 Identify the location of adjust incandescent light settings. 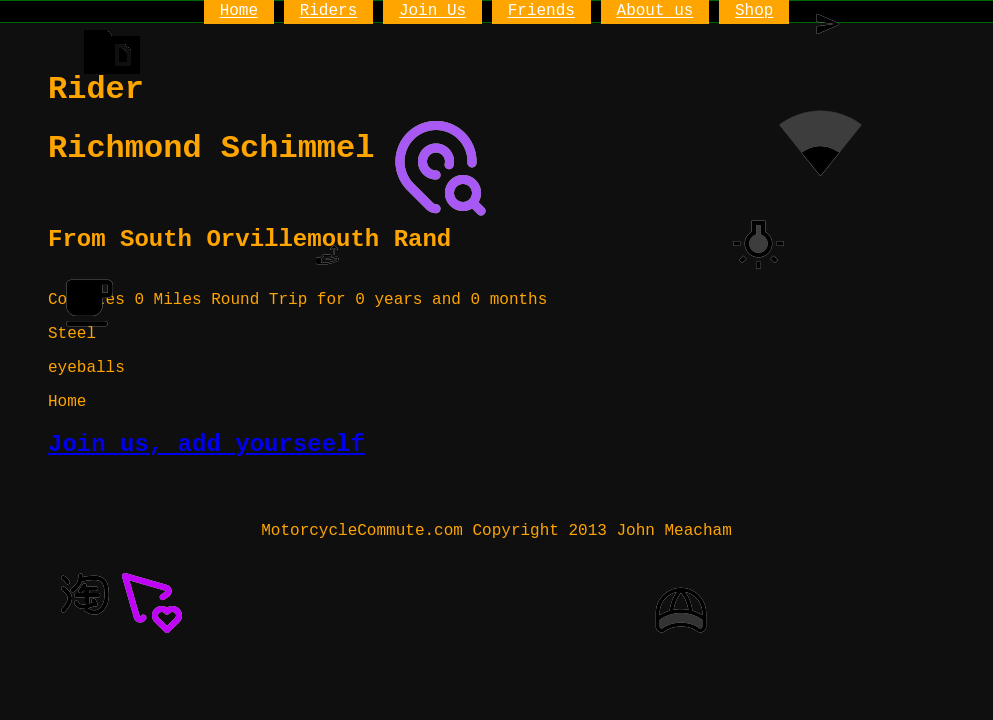
(758, 243).